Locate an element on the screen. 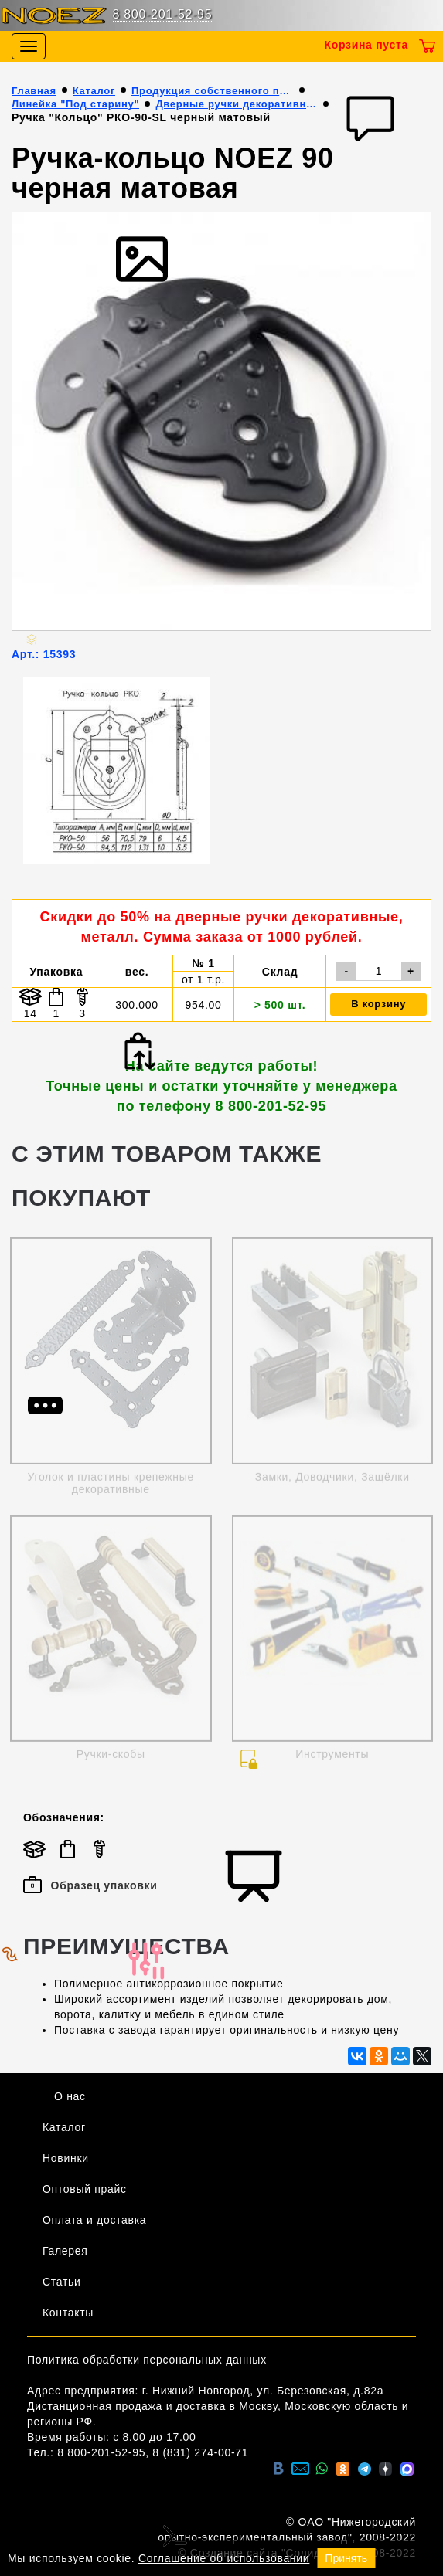 The width and height of the screenshot is (443, 2576). open command palette is located at coordinates (175, 2536).